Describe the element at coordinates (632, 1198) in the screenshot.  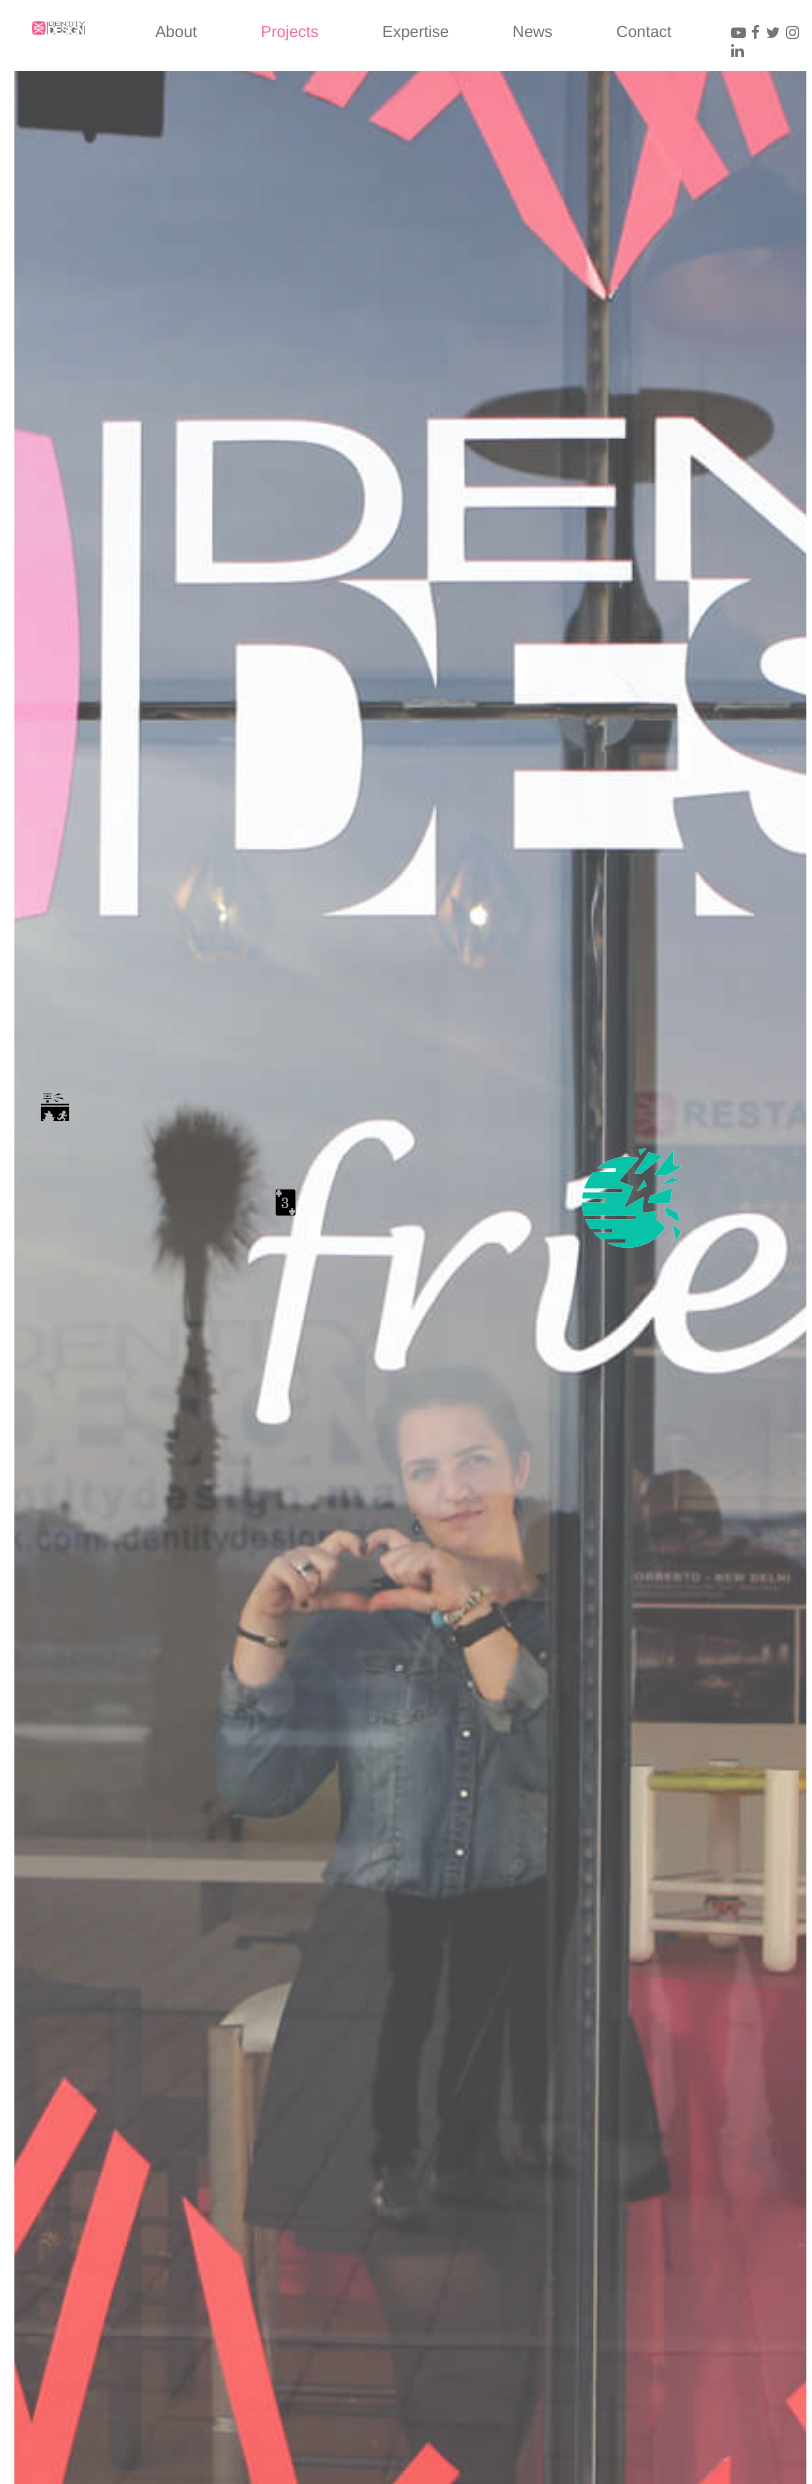
I see `indicates catastrophic event or destruction in gameplay` at that location.